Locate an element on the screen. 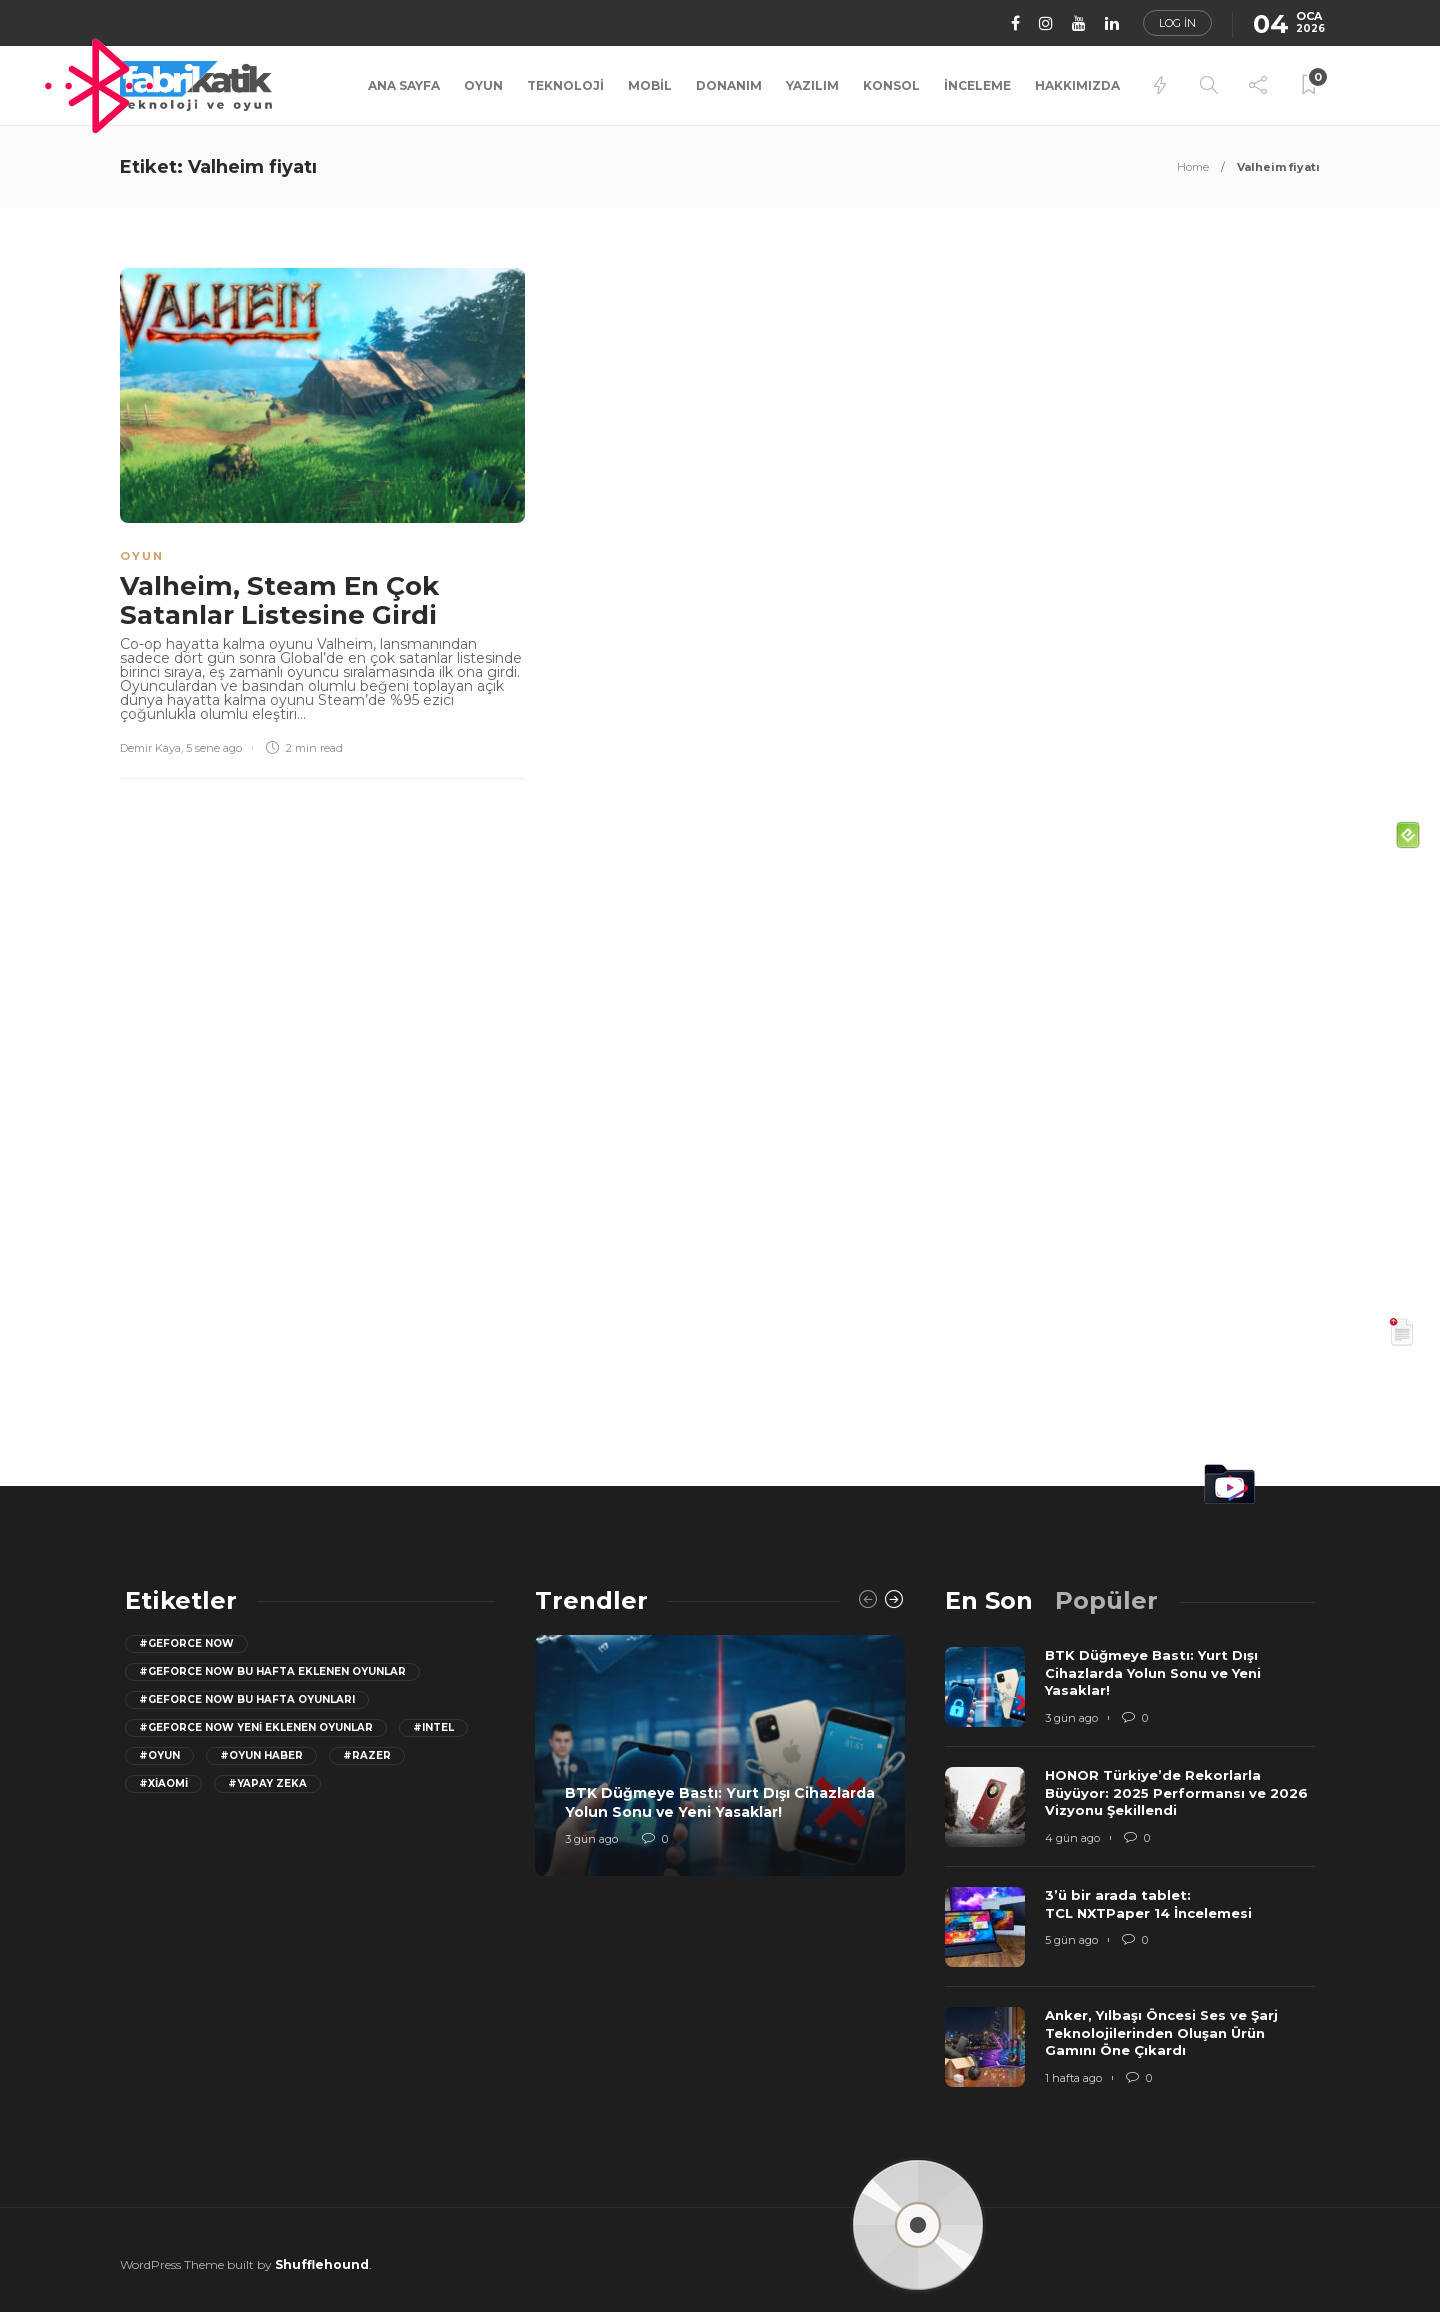 This screenshot has height=2312, width=1440. bluetooth is enabled and active is located at coordinates (99, 86).